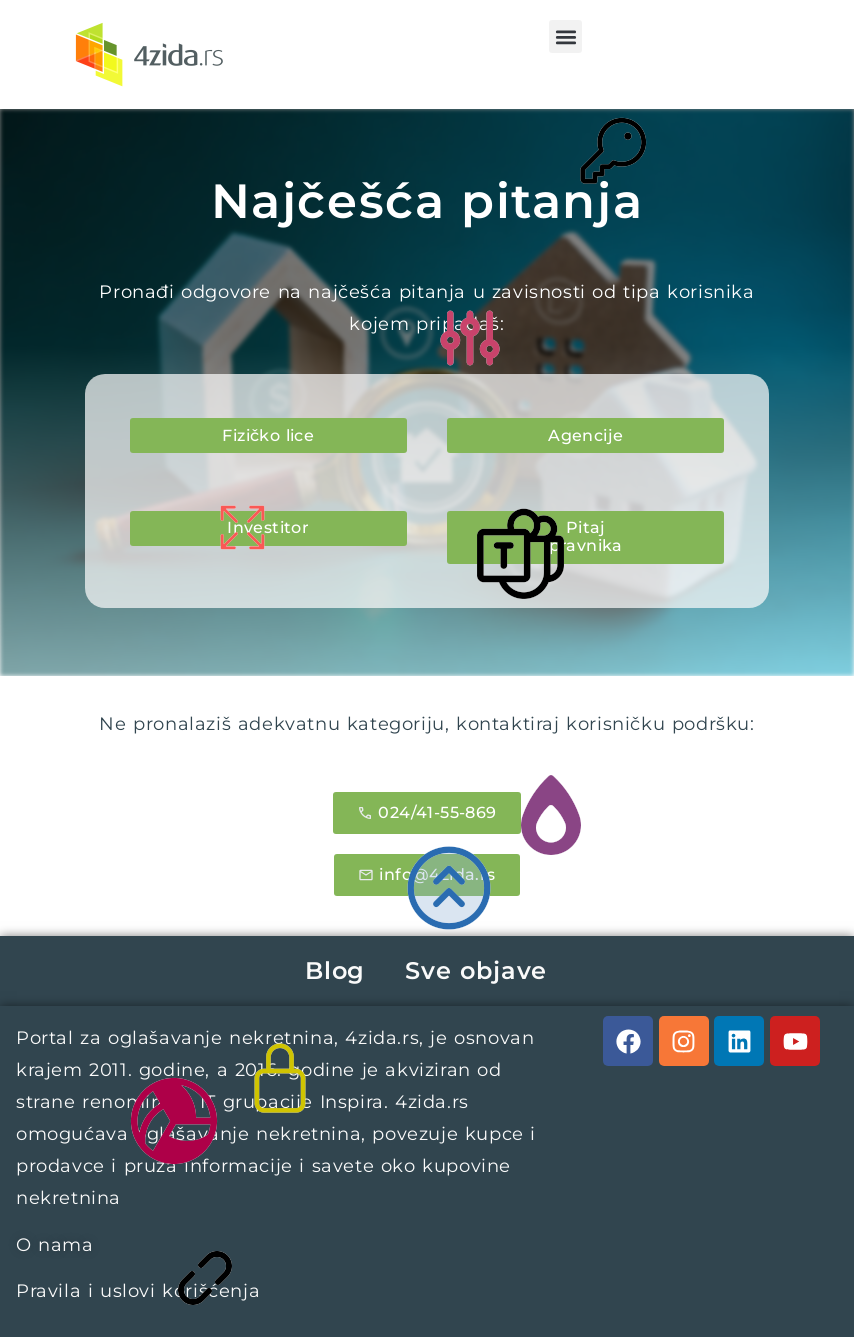 This screenshot has width=854, height=1337. I want to click on indicates trending or hot content, so click(551, 815).